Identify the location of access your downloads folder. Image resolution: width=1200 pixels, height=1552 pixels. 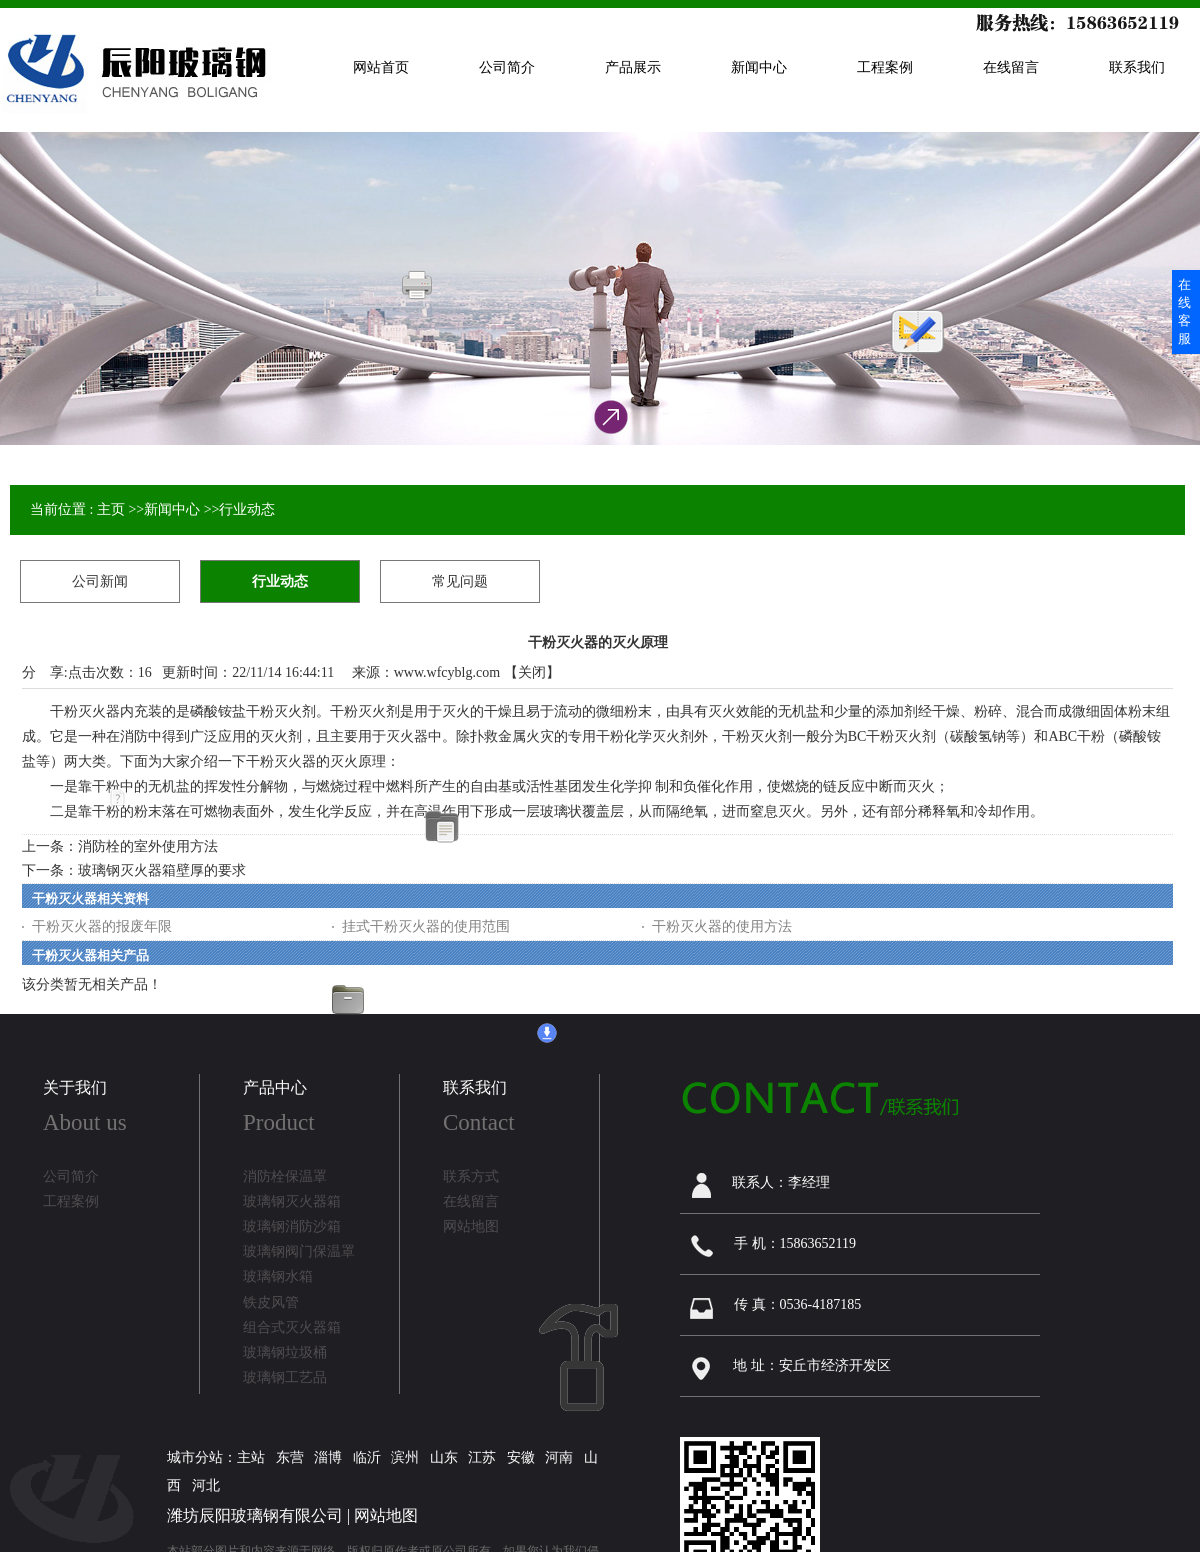
(547, 1033).